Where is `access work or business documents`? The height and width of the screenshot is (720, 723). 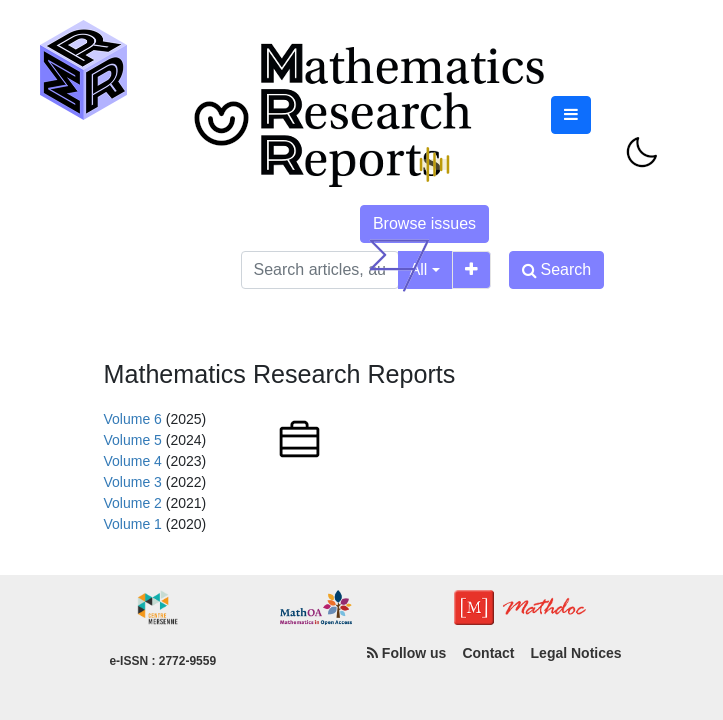
access work or business documents is located at coordinates (299, 440).